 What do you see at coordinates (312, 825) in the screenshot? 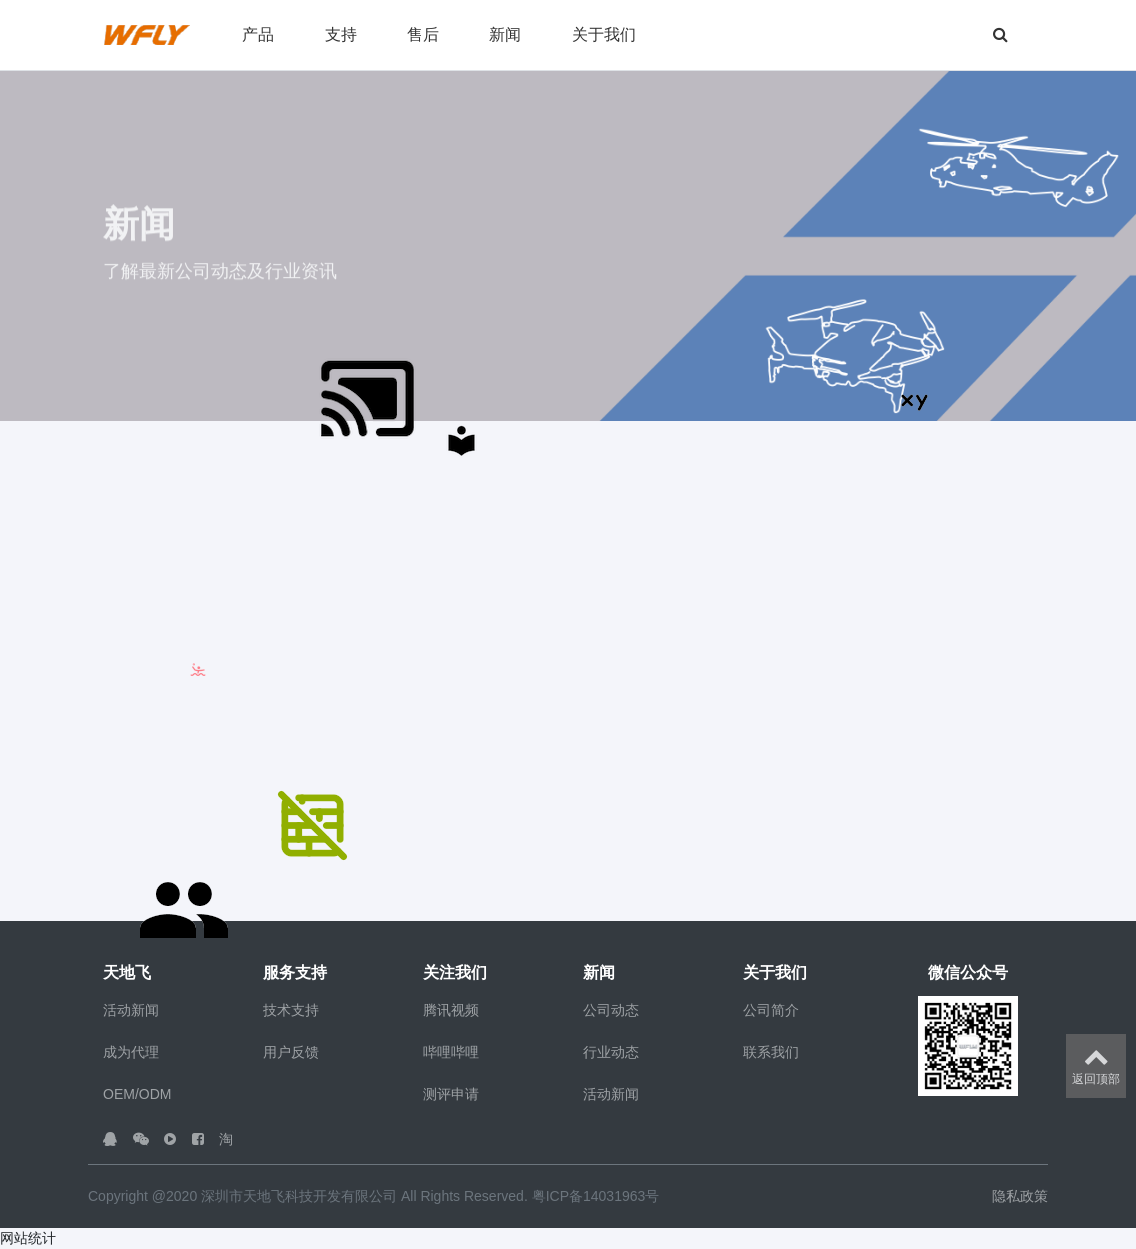
I see `disable wall or barrier feature` at bounding box center [312, 825].